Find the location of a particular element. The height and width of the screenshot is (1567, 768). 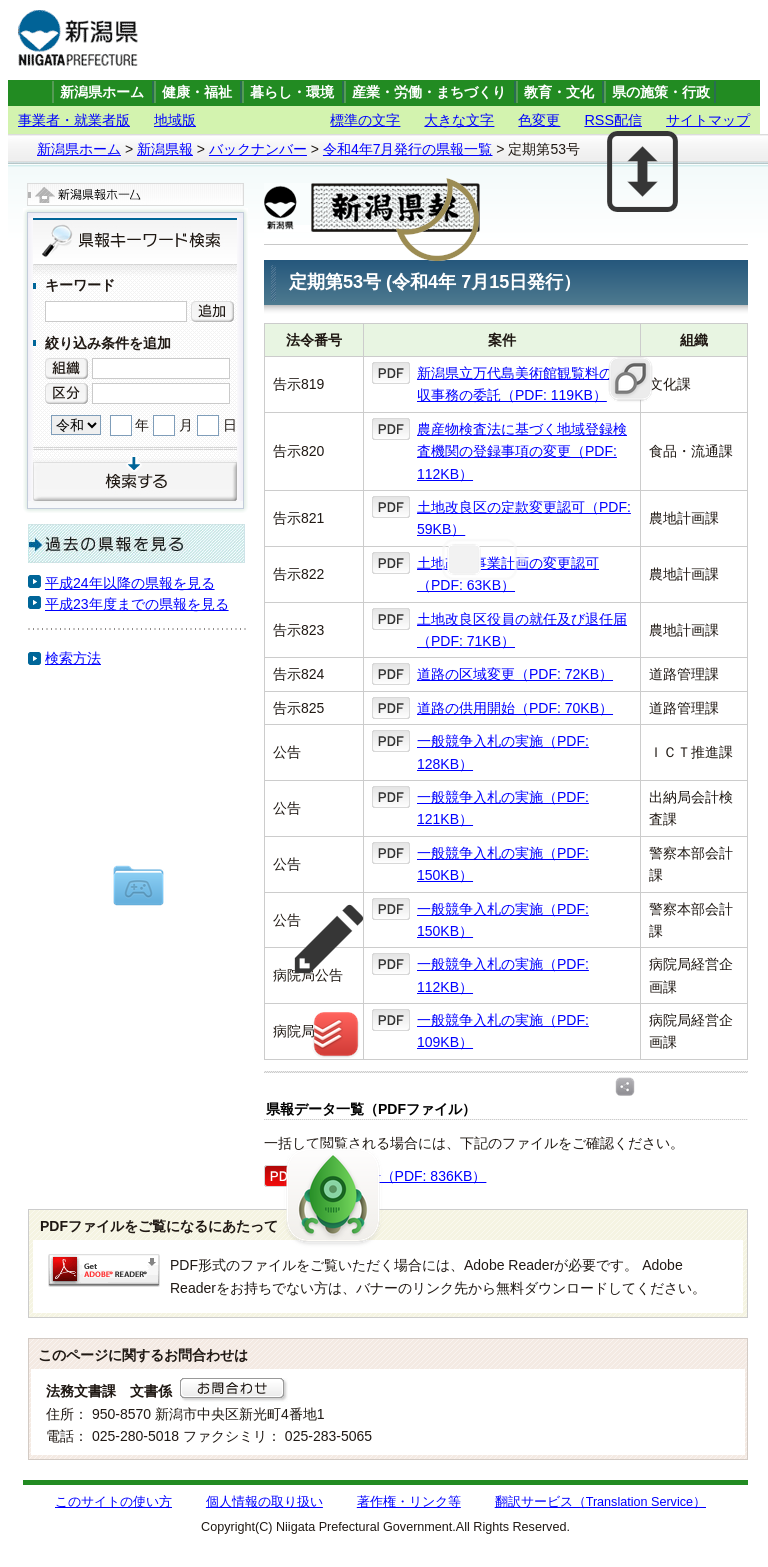

indicates half-width input mode is active in fcitx is located at coordinates (437, 219).